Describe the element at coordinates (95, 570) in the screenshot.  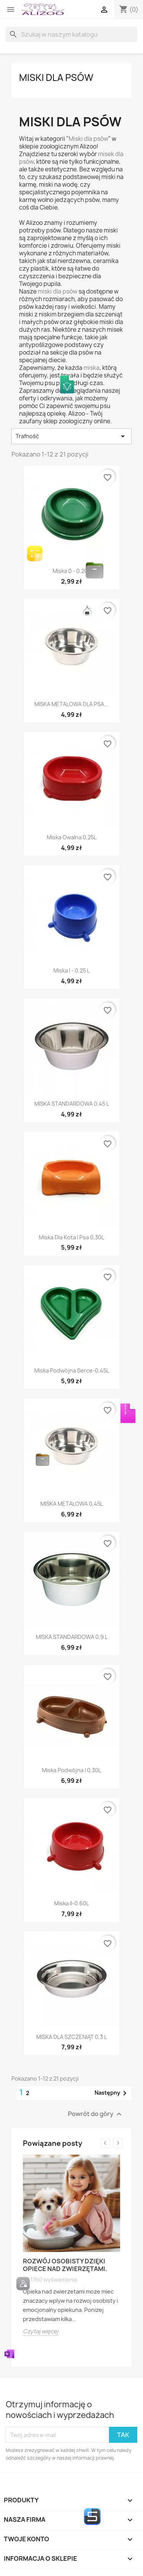
I see `open the file manager application` at that location.